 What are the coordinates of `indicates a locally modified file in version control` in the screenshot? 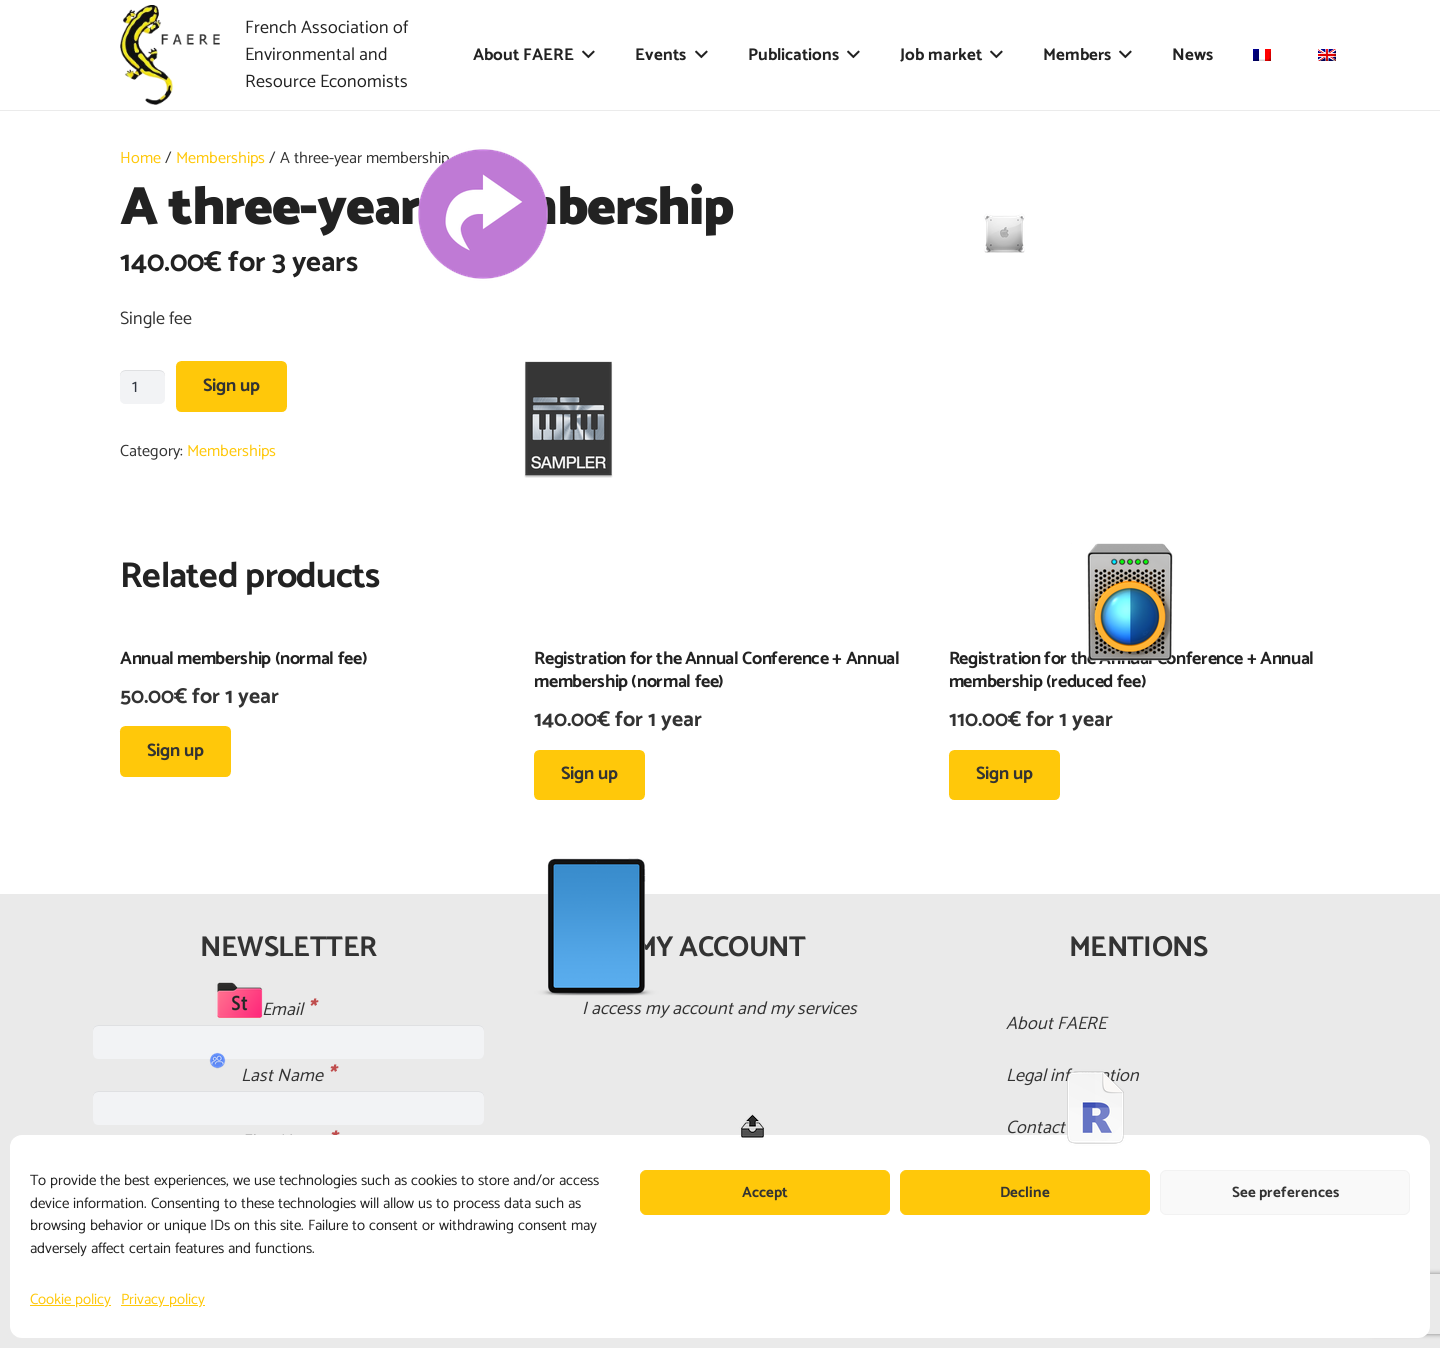 It's located at (483, 214).